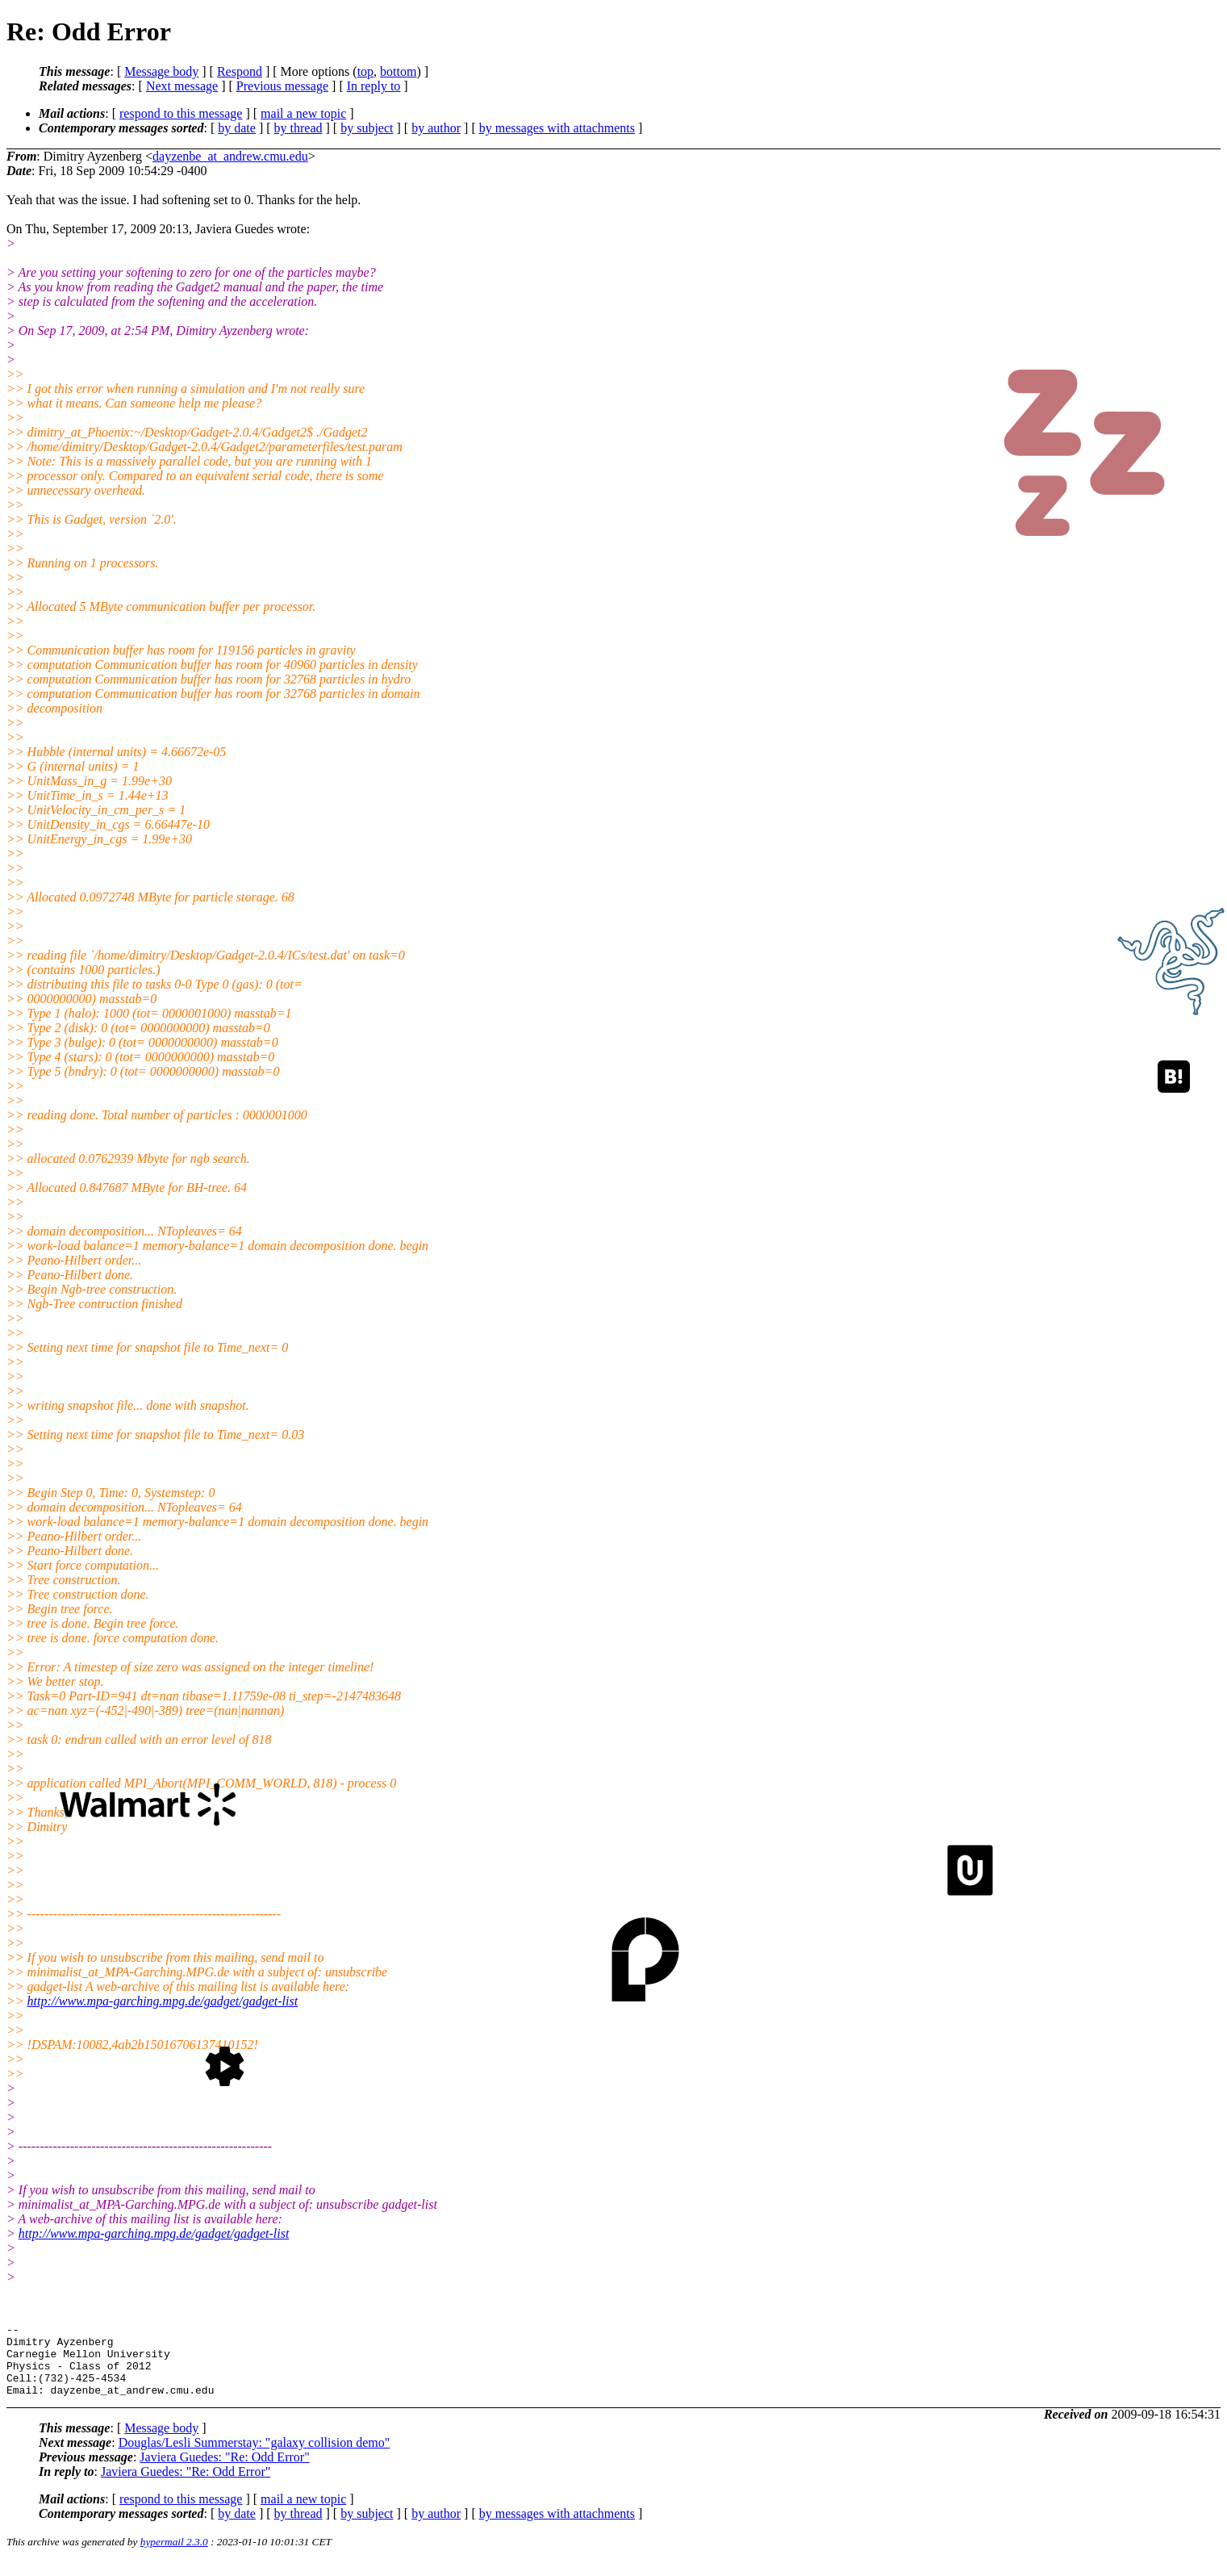  I want to click on open YouTube Studio app, so click(224, 2066).